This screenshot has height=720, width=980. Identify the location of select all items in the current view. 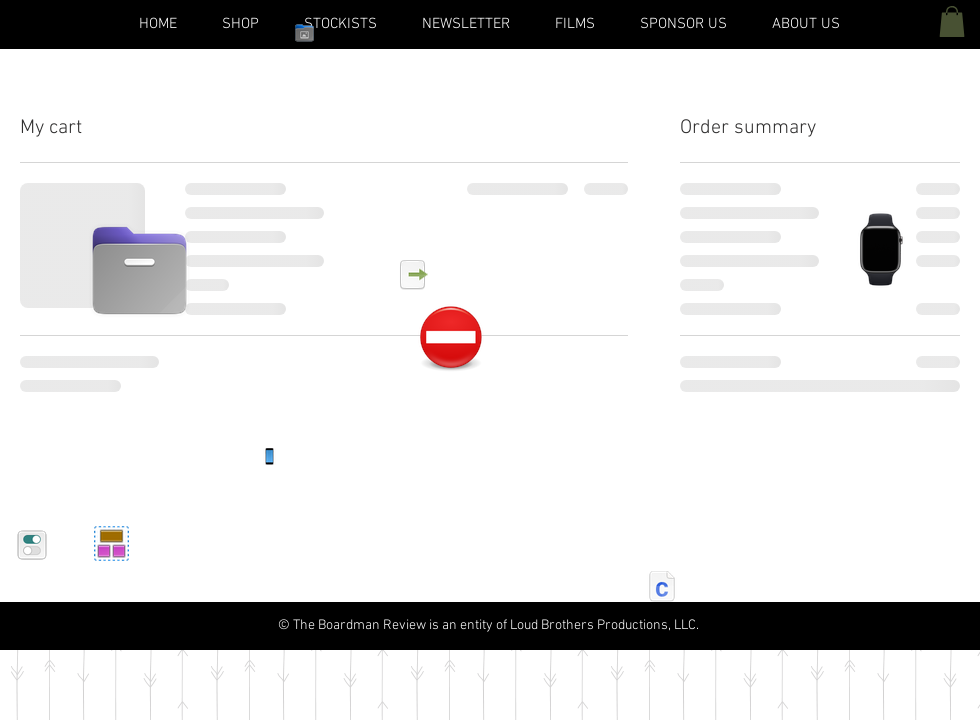
(111, 543).